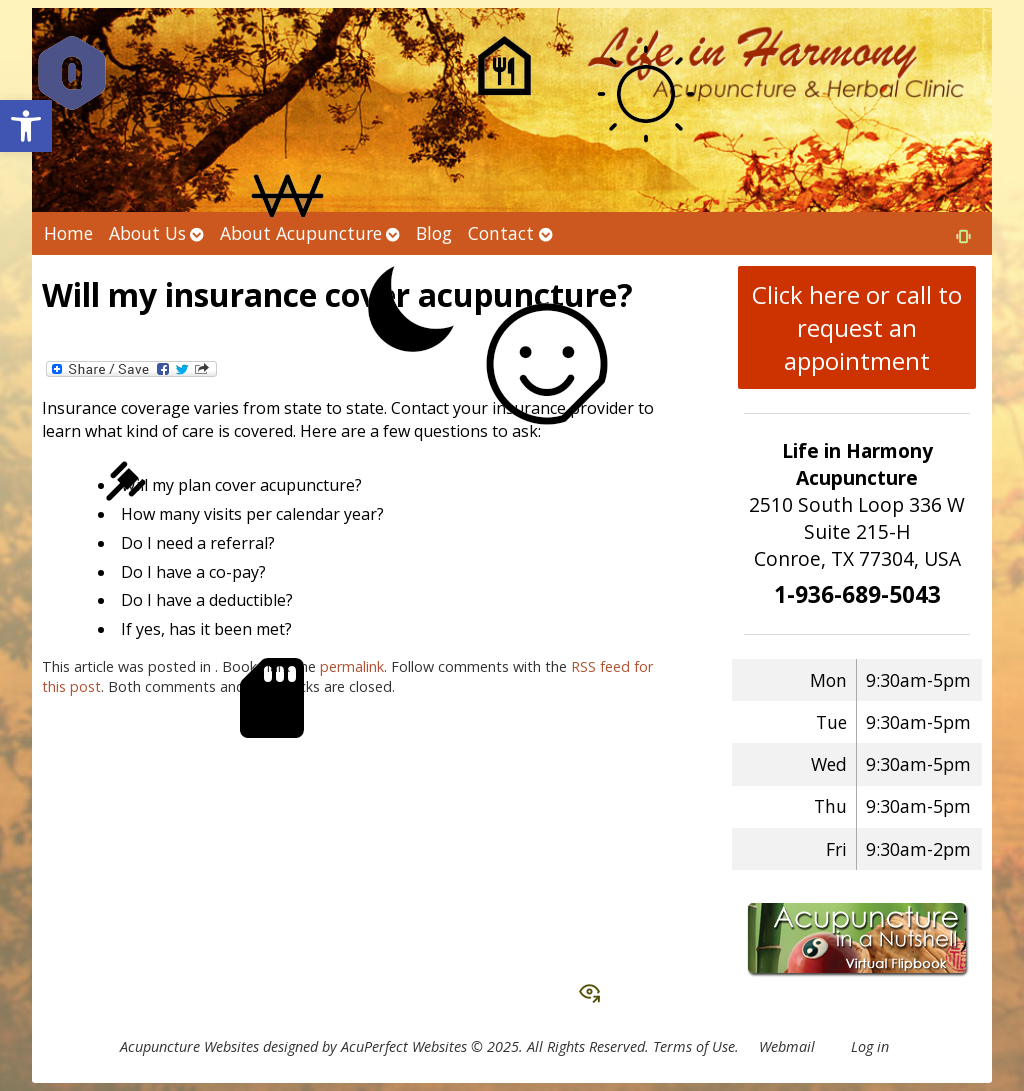  What do you see at coordinates (124, 482) in the screenshot?
I see `access legal or terms of service settings` at bounding box center [124, 482].